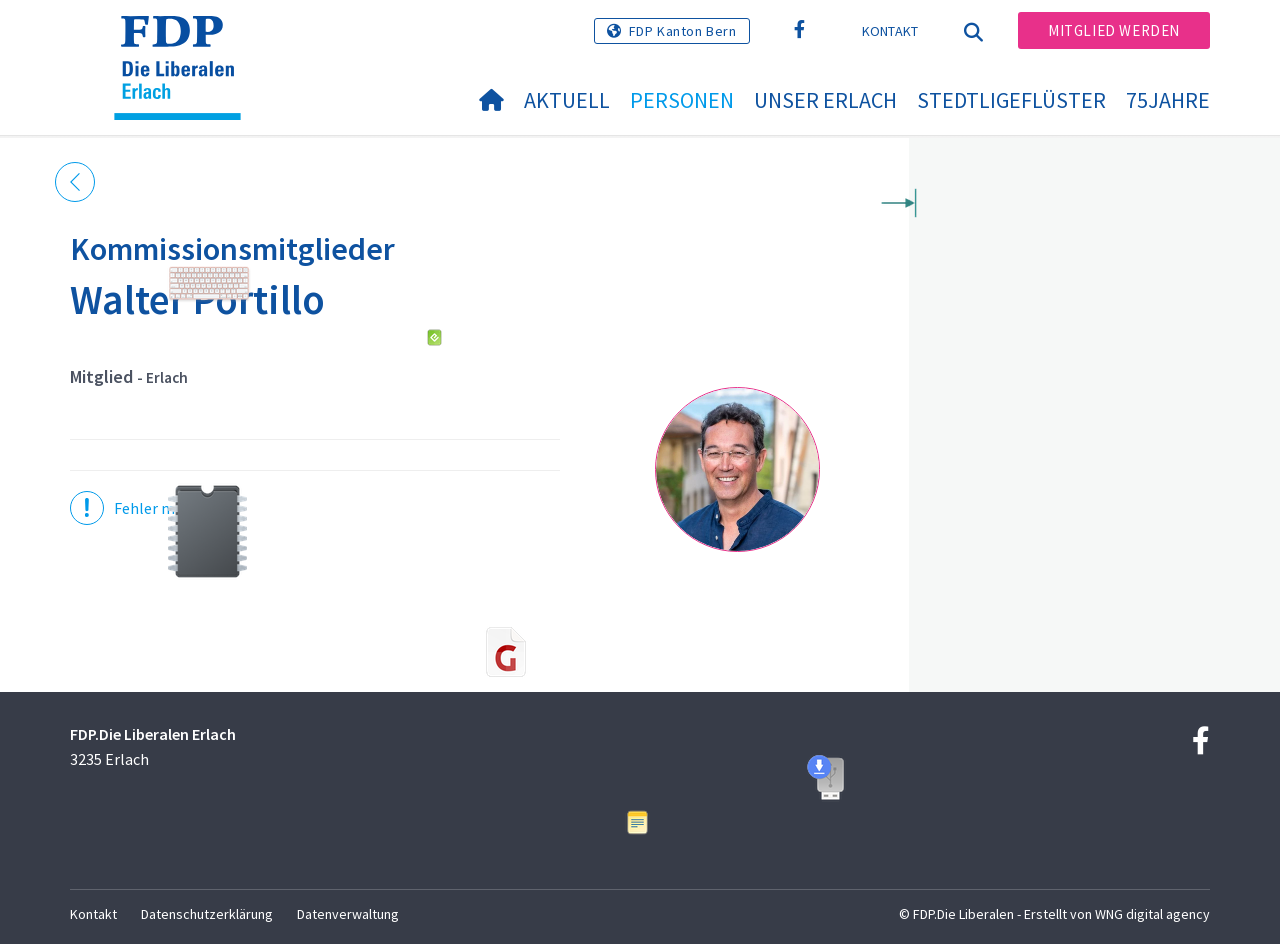 The width and height of the screenshot is (1280, 944). I want to click on view system hardware information, so click(207, 531).